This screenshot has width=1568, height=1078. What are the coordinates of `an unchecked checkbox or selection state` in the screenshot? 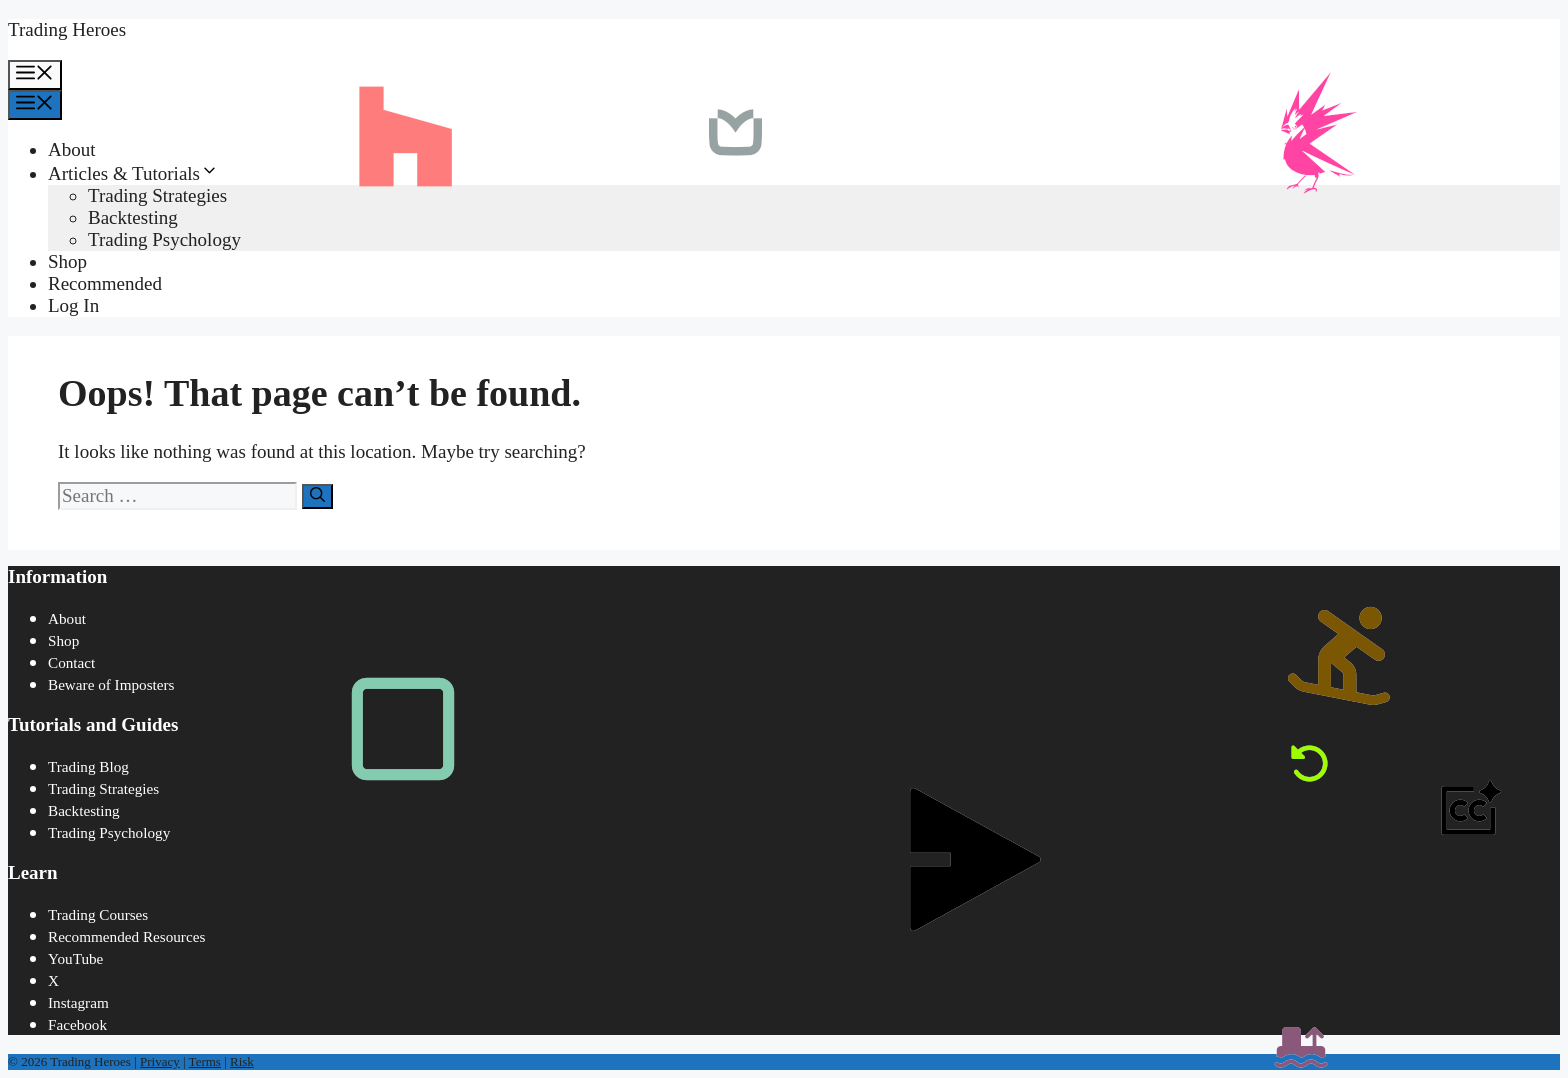 It's located at (403, 729).